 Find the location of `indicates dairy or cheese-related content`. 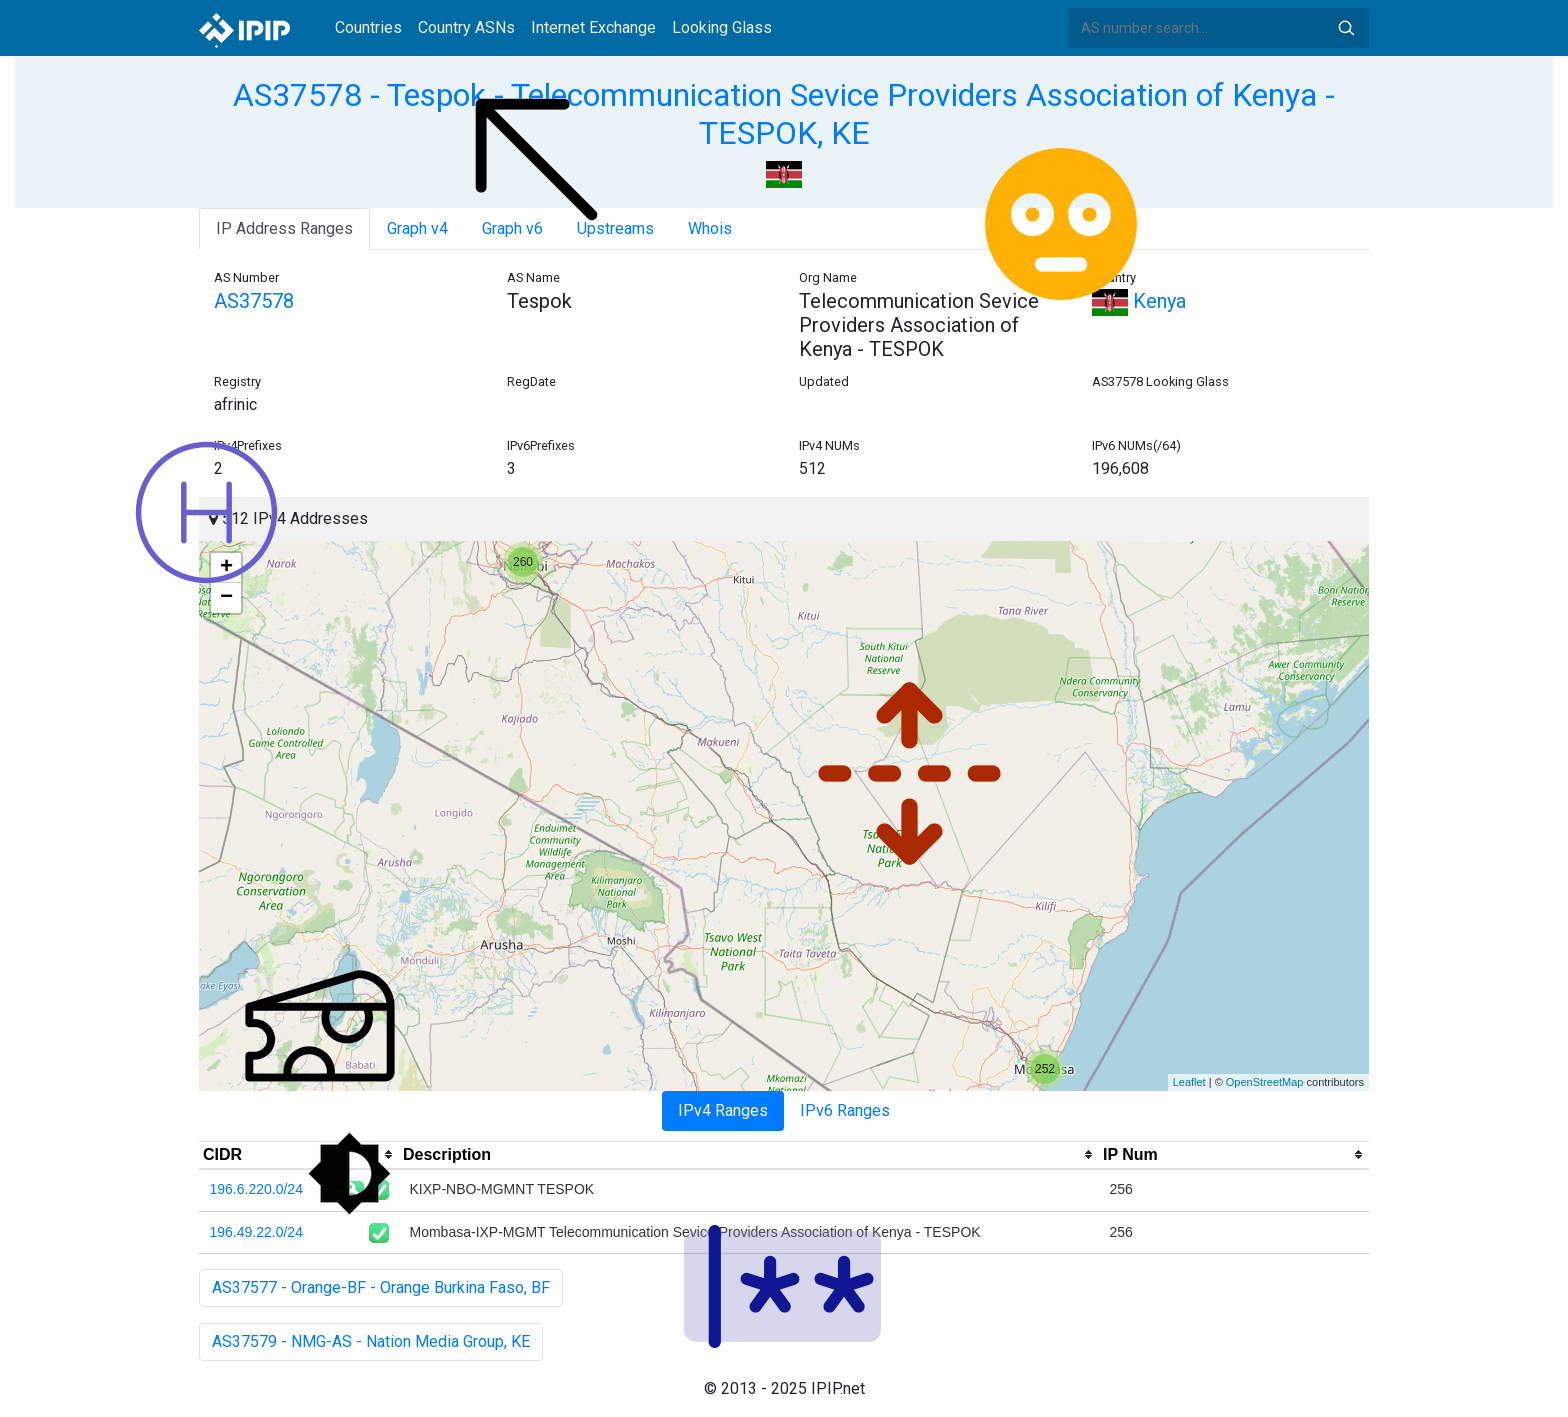

indicates dairy or cheese-related content is located at coordinates (320, 1034).